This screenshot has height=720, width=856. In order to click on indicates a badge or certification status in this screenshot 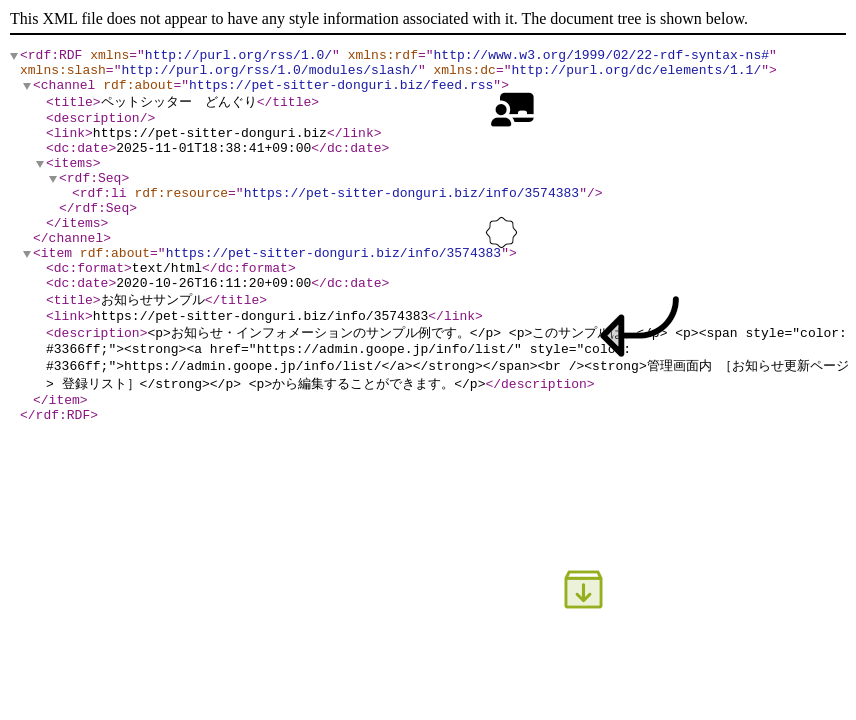, I will do `click(501, 232)`.